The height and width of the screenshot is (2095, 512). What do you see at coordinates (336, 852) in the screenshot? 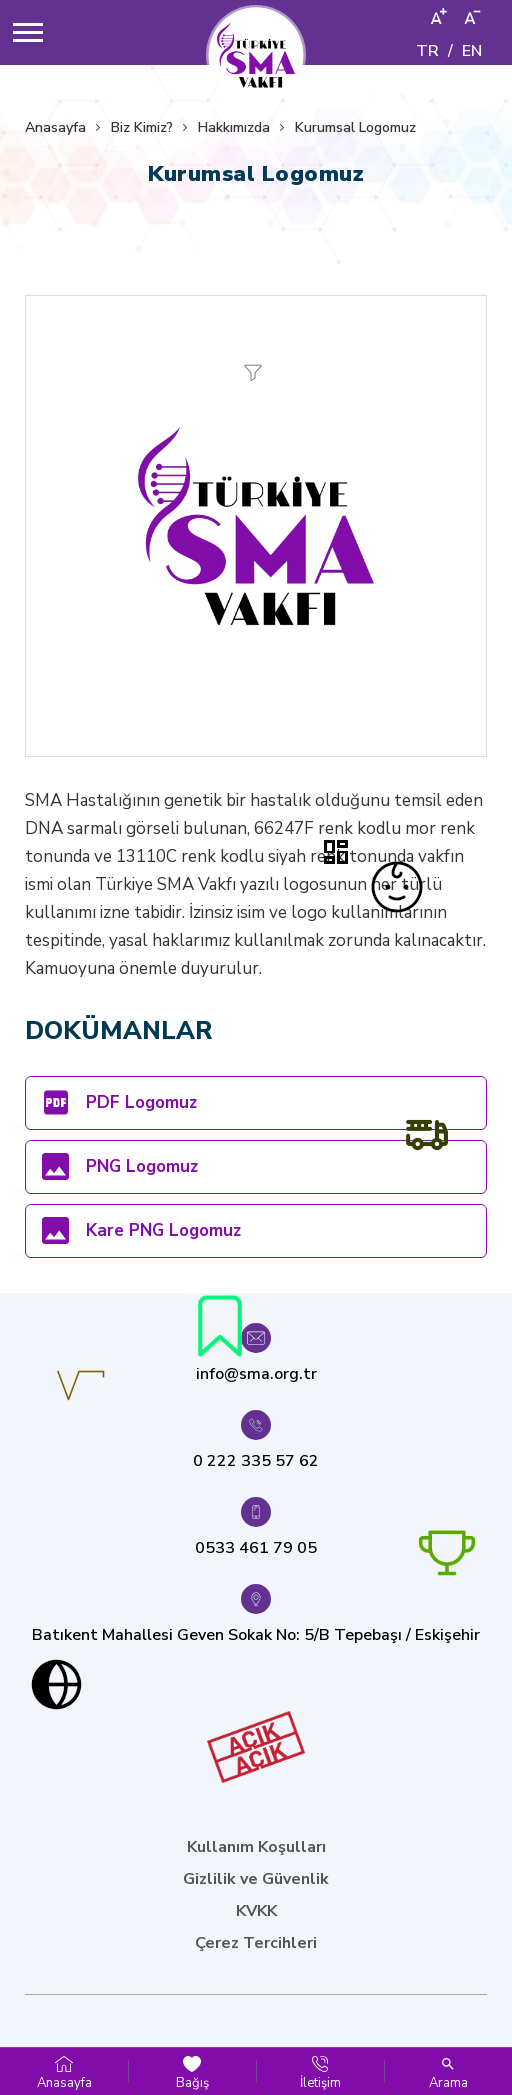
I see `access the main dashboard` at bounding box center [336, 852].